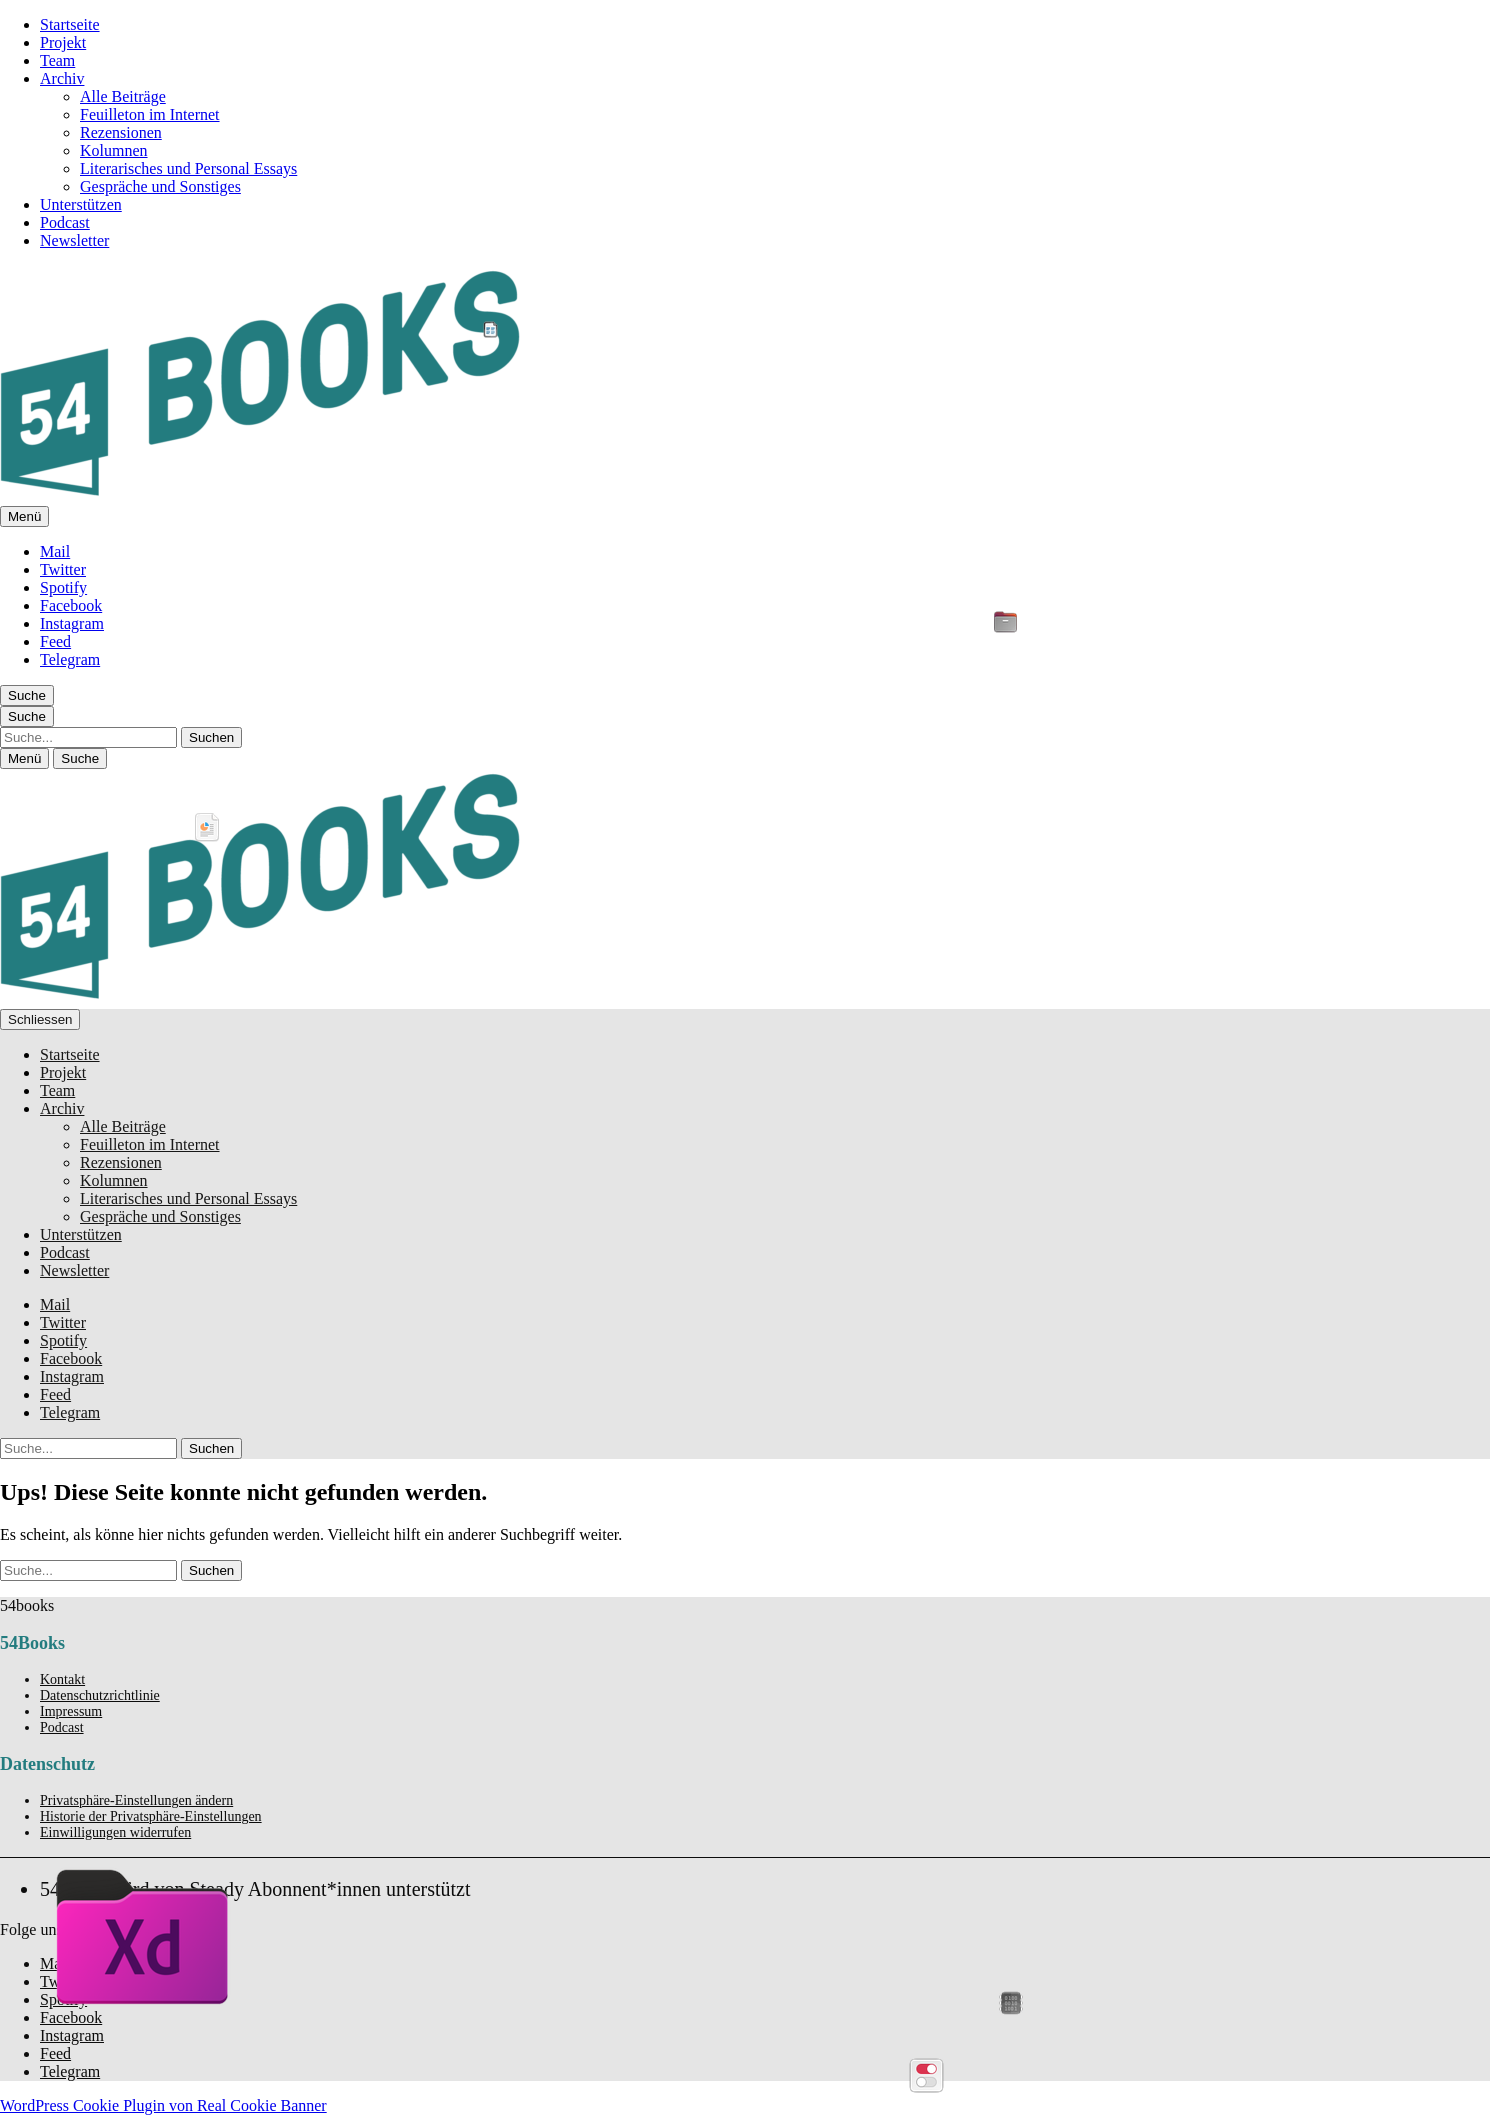 The height and width of the screenshot is (2115, 1490). Describe the element at coordinates (490, 329) in the screenshot. I see `open an opendocument master document file` at that location.